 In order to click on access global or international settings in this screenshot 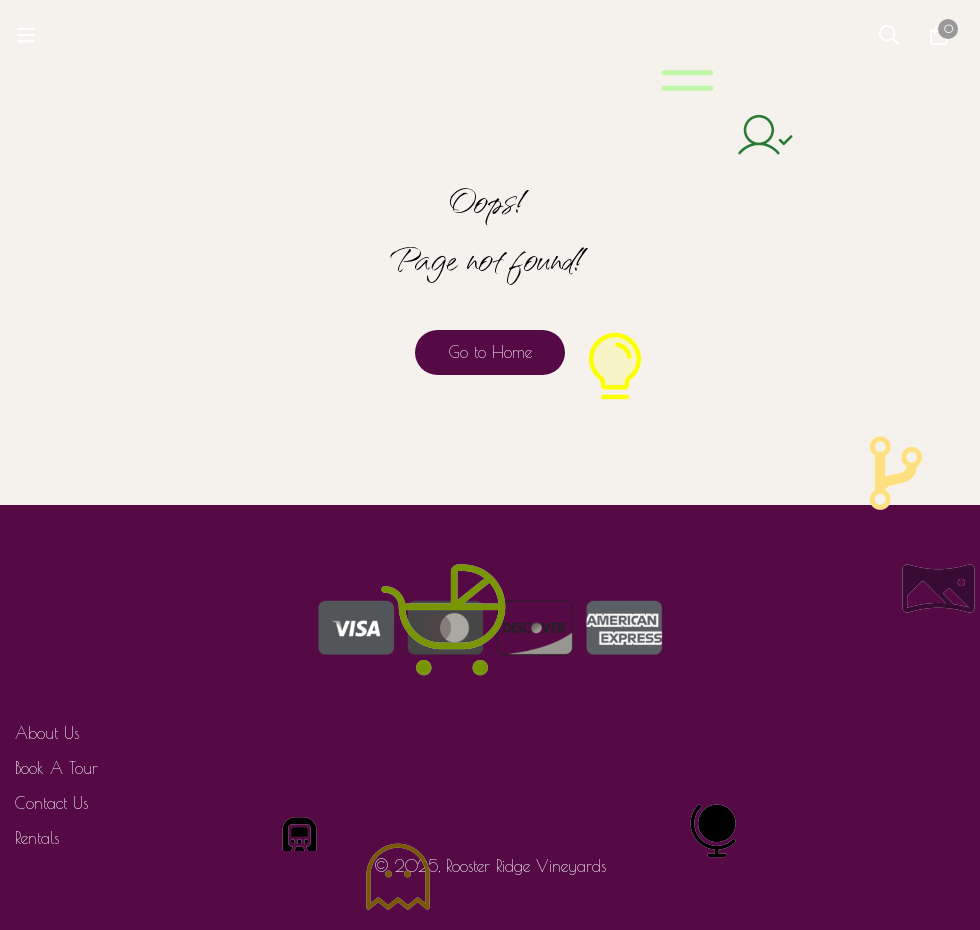, I will do `click(715, 829)`.